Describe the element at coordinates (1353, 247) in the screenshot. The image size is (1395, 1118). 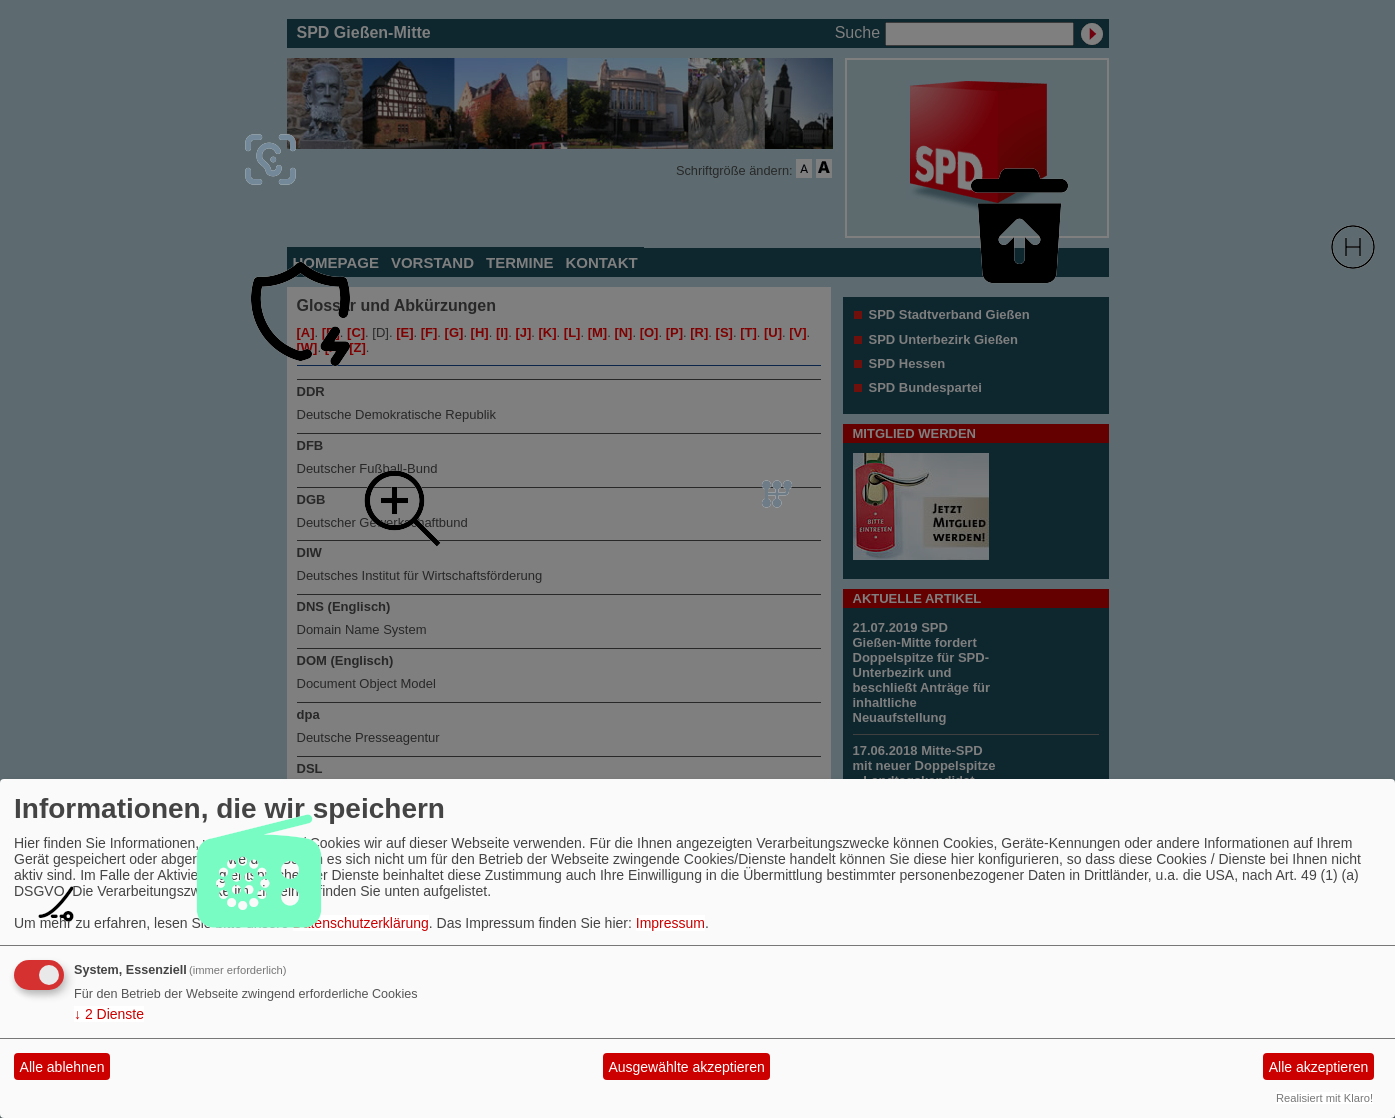
I see `navigate to items starting with the letter H` at that location.